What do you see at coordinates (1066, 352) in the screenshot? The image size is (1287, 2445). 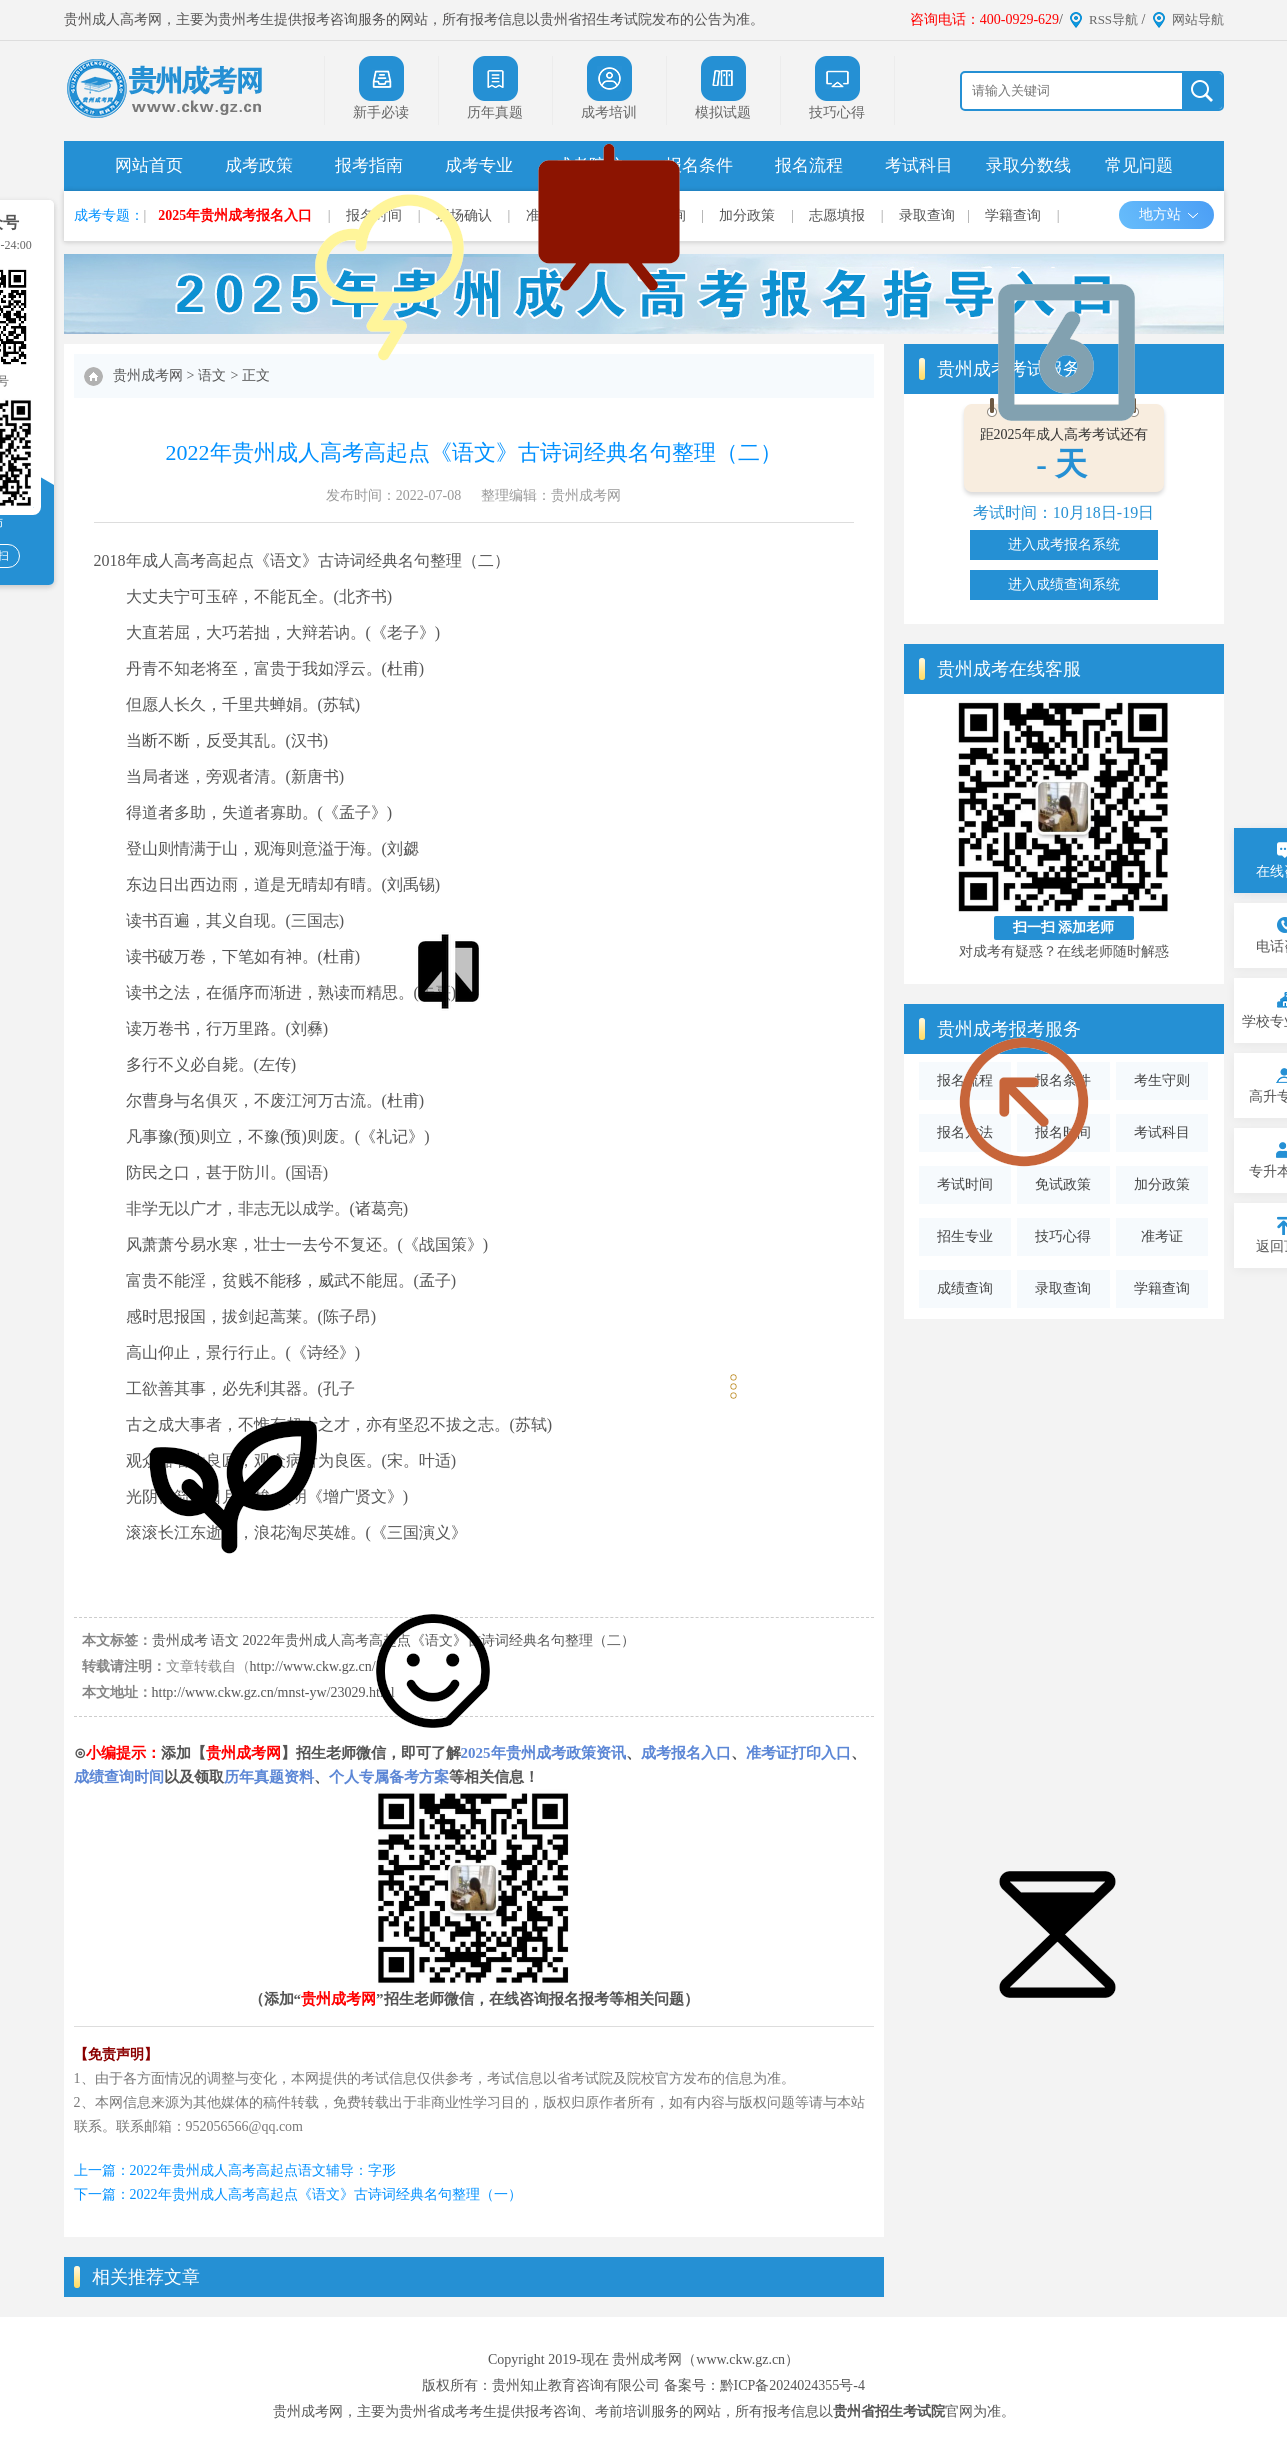 I see `select or input the number six` at bounding box center [1066, 352].